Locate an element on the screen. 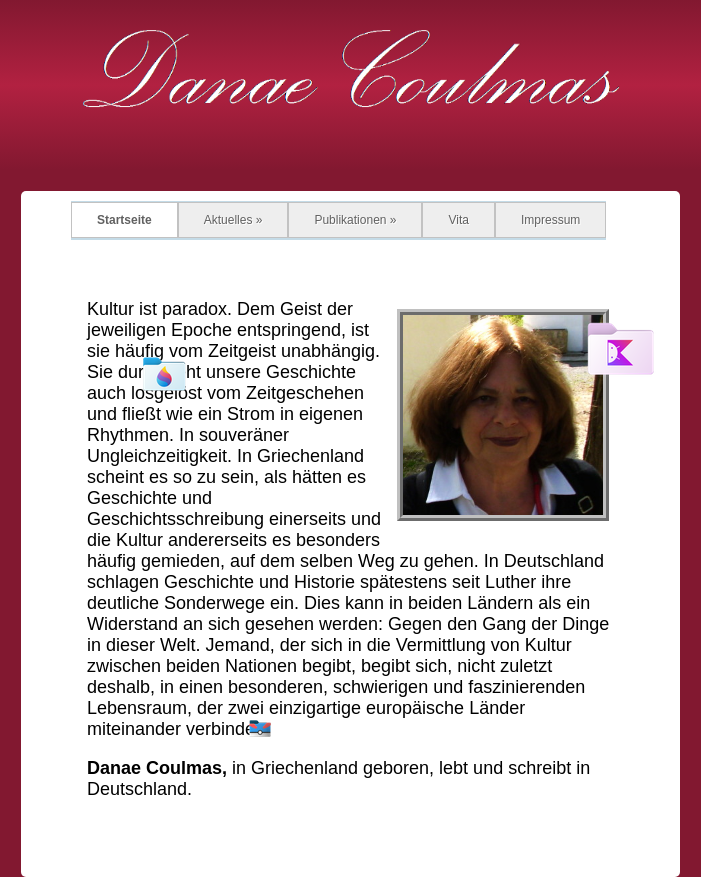  open folder containing paint or art application files is located at coordinates (164, 375).